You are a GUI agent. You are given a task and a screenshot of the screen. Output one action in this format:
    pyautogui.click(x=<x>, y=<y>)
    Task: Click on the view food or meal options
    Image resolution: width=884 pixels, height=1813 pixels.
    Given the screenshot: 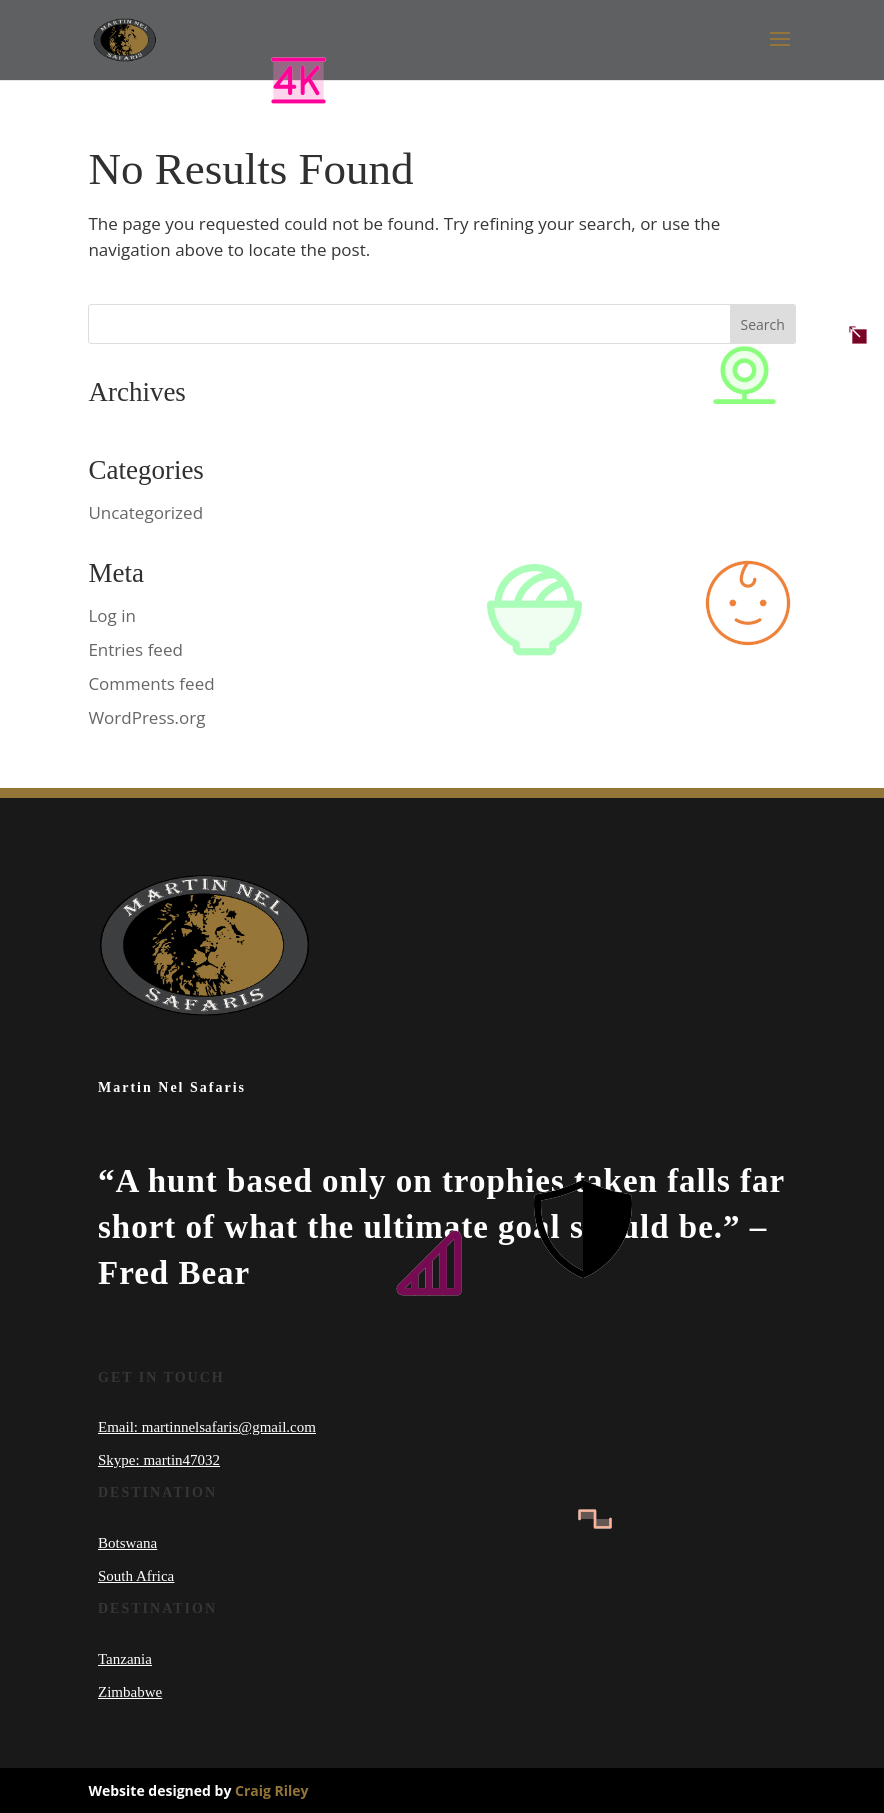 What is the action you would take?
    pyautogui.click(x=534, y=611)
    